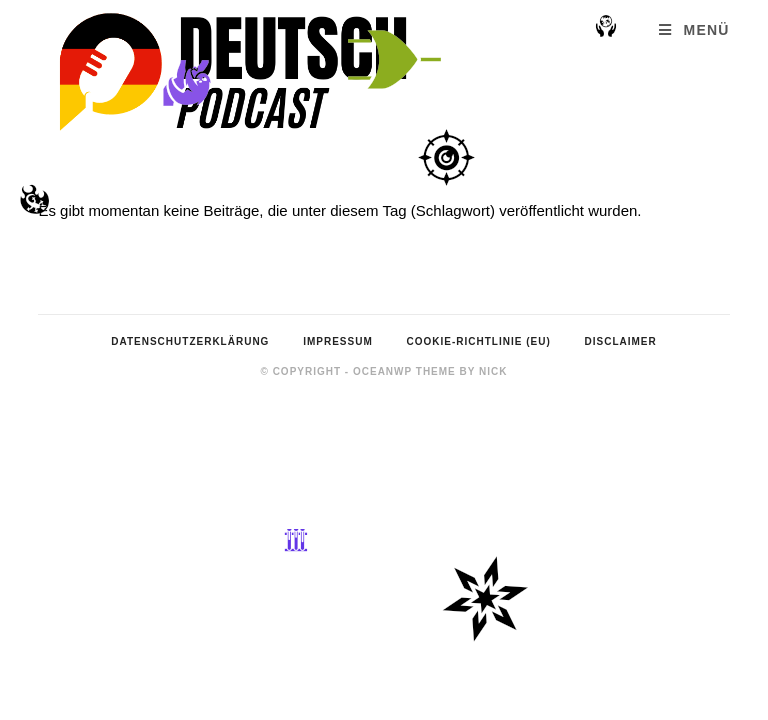  I want to click on activate precision aiming or sniper mode, so click(446, 158).